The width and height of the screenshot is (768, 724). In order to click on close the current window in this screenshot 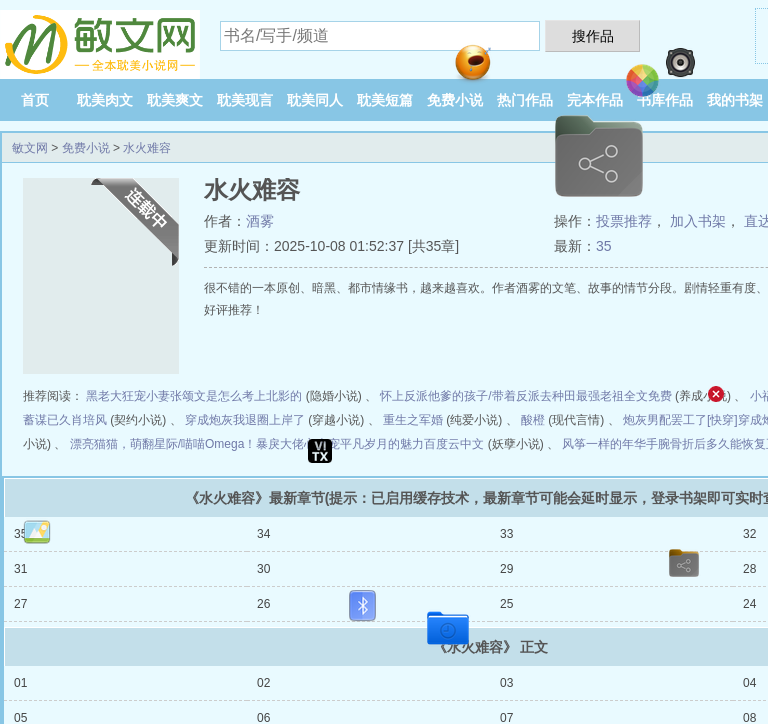, I will do `click(716, 394)`.